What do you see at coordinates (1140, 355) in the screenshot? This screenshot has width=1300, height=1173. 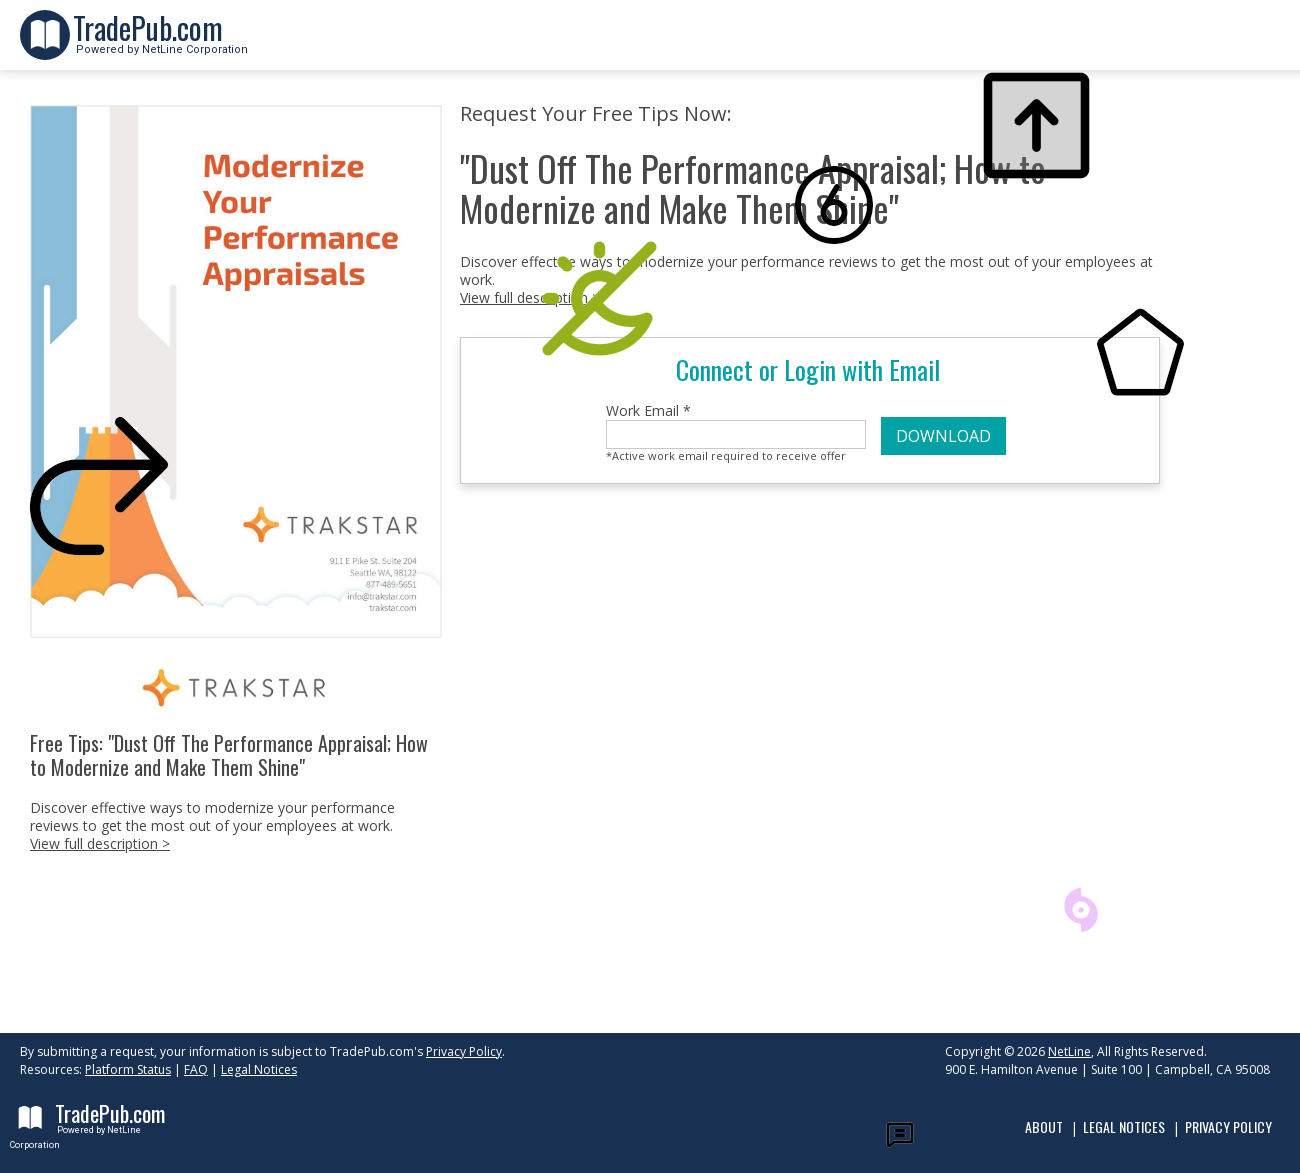 I see `select pentagon shape tool` at bounding box center [1140, 355].